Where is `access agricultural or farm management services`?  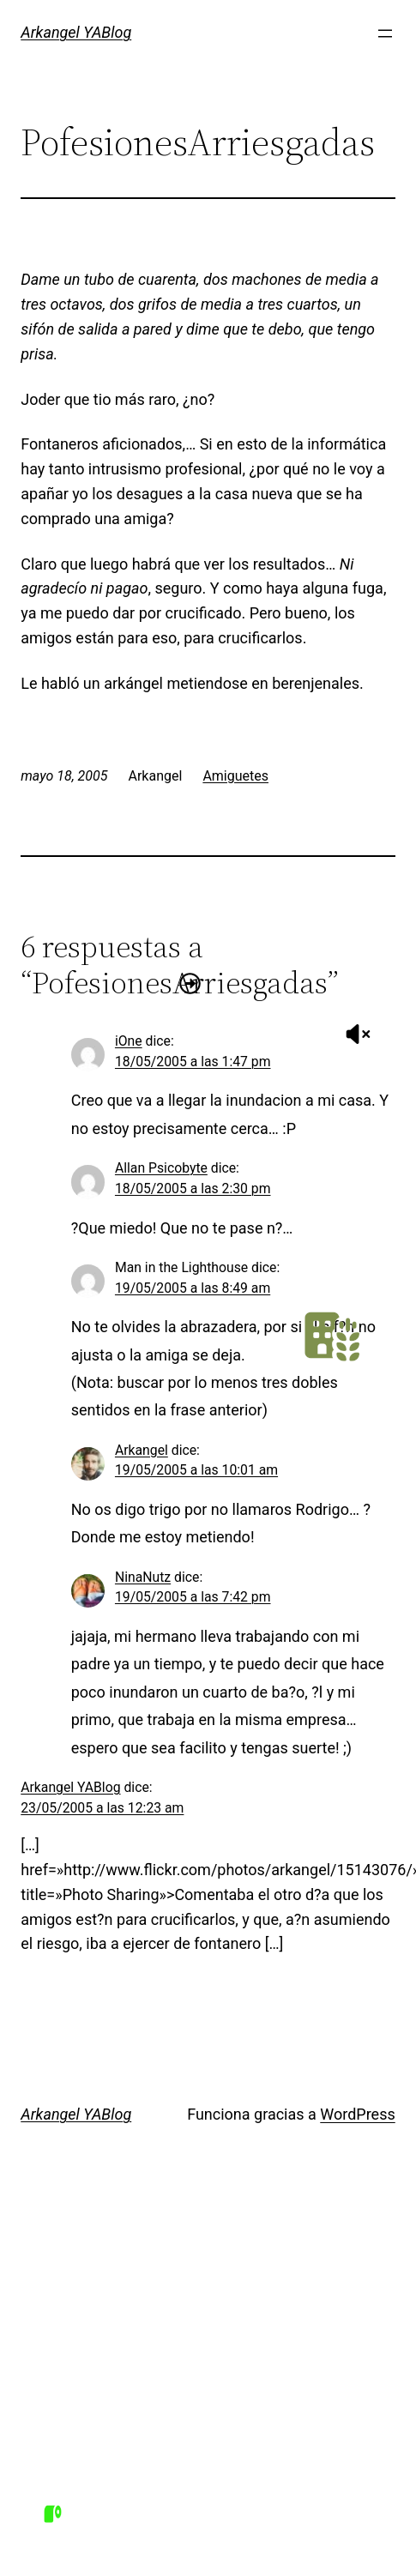 access agricultural or farm management services is located at coordinates (330, 1335).